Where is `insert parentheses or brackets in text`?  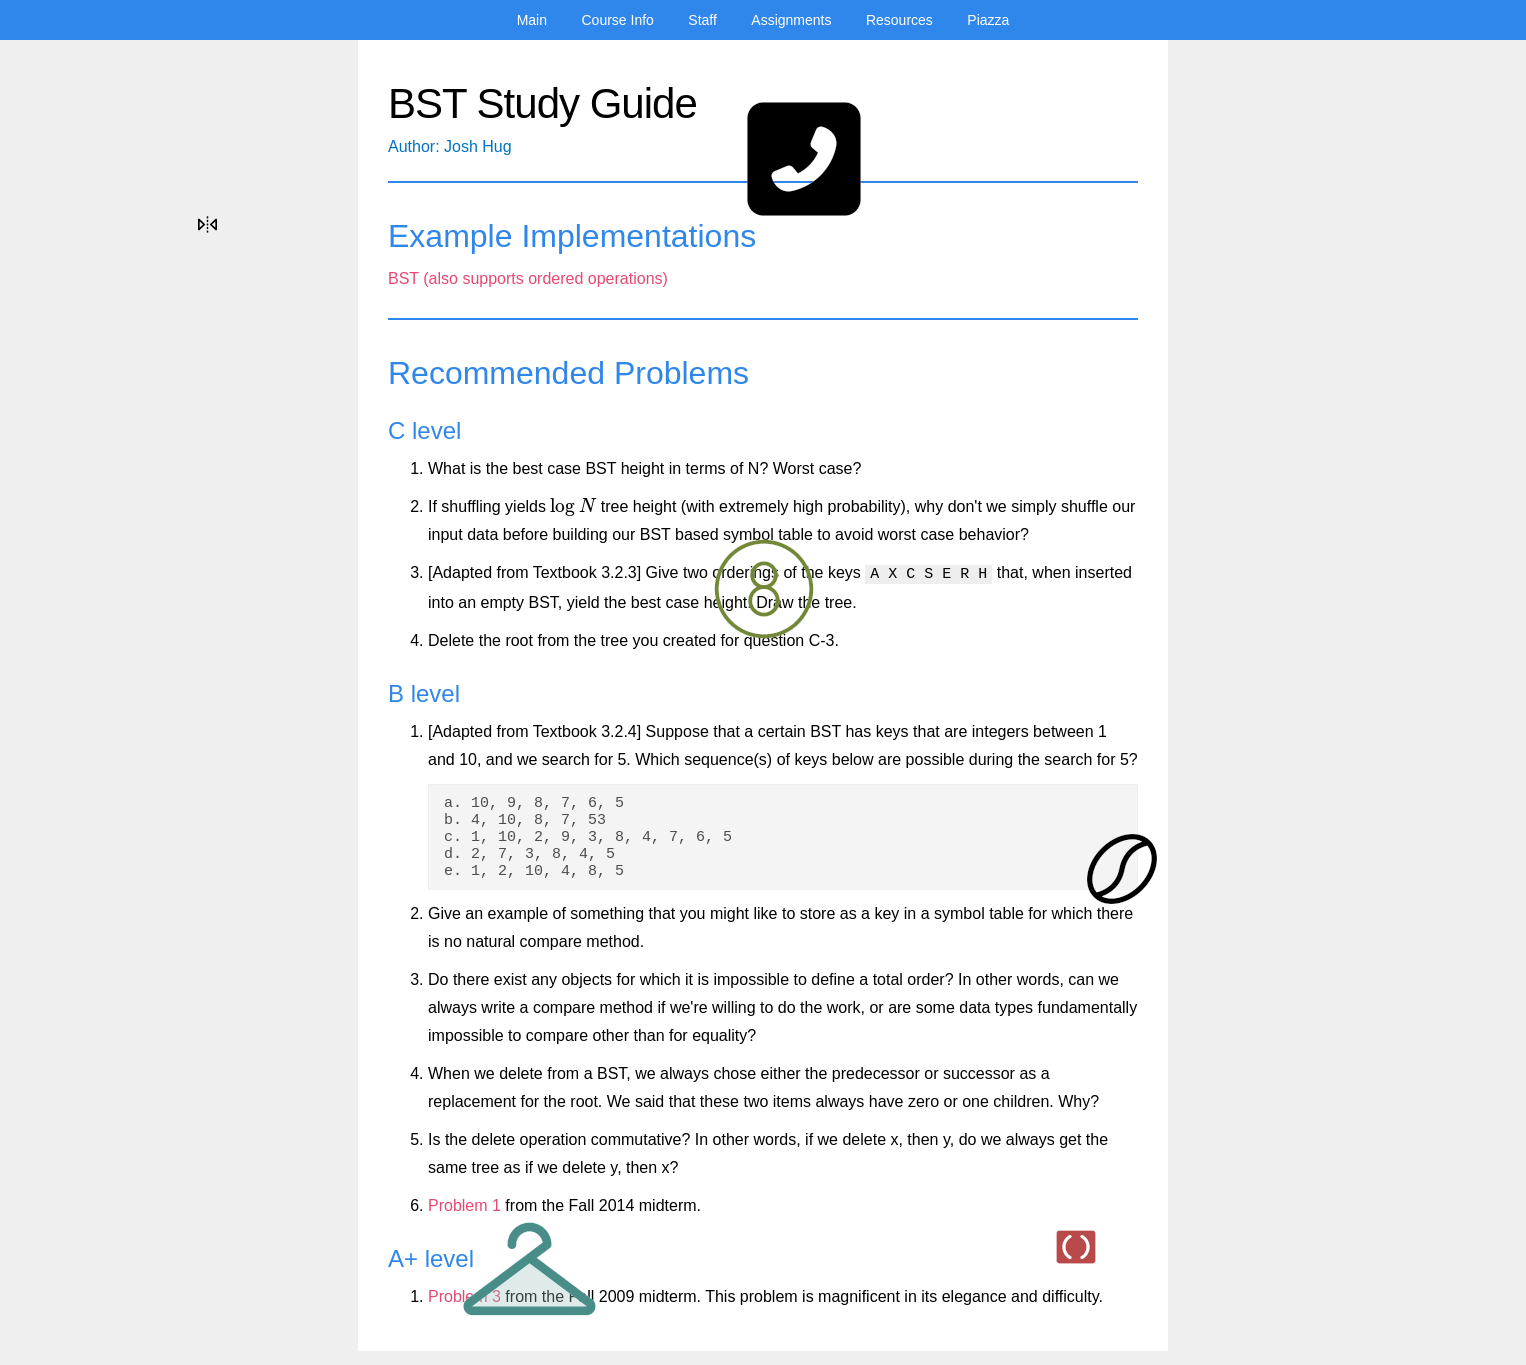
insert parentheses or brackets in text is located at coordinates (1076, 1247).